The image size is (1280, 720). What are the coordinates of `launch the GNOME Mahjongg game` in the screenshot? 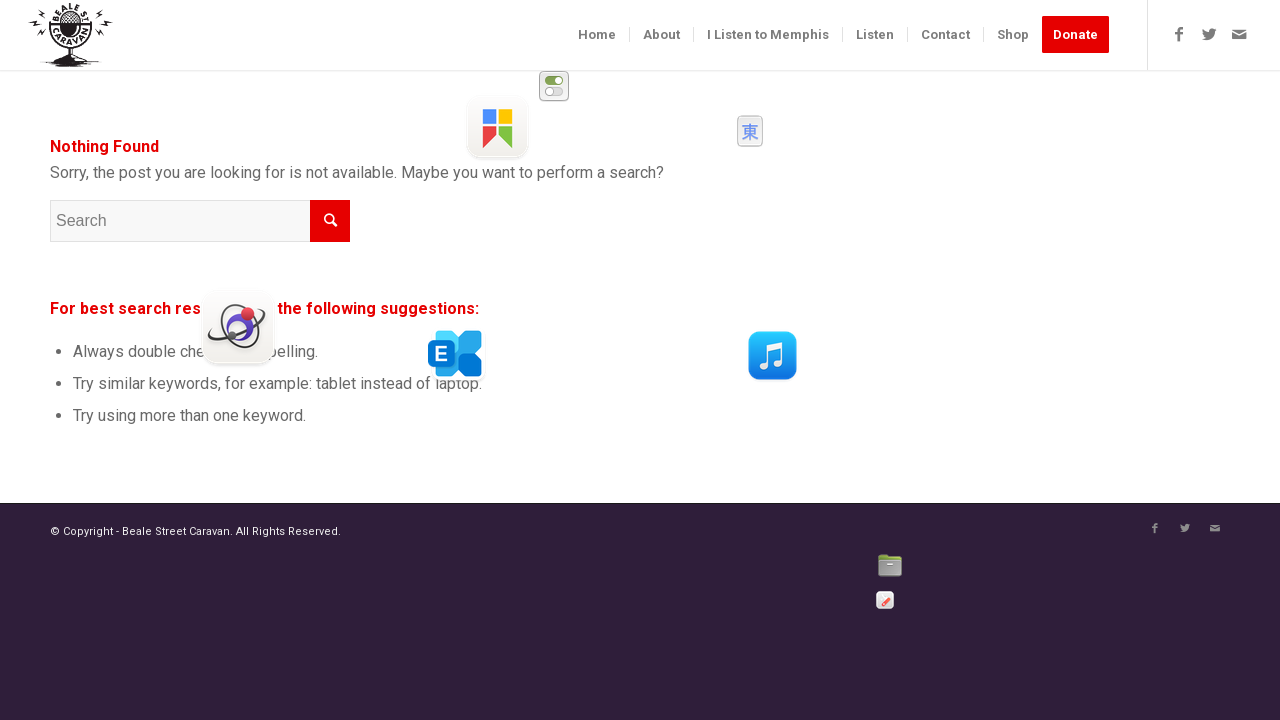 It's located at (750, 131).